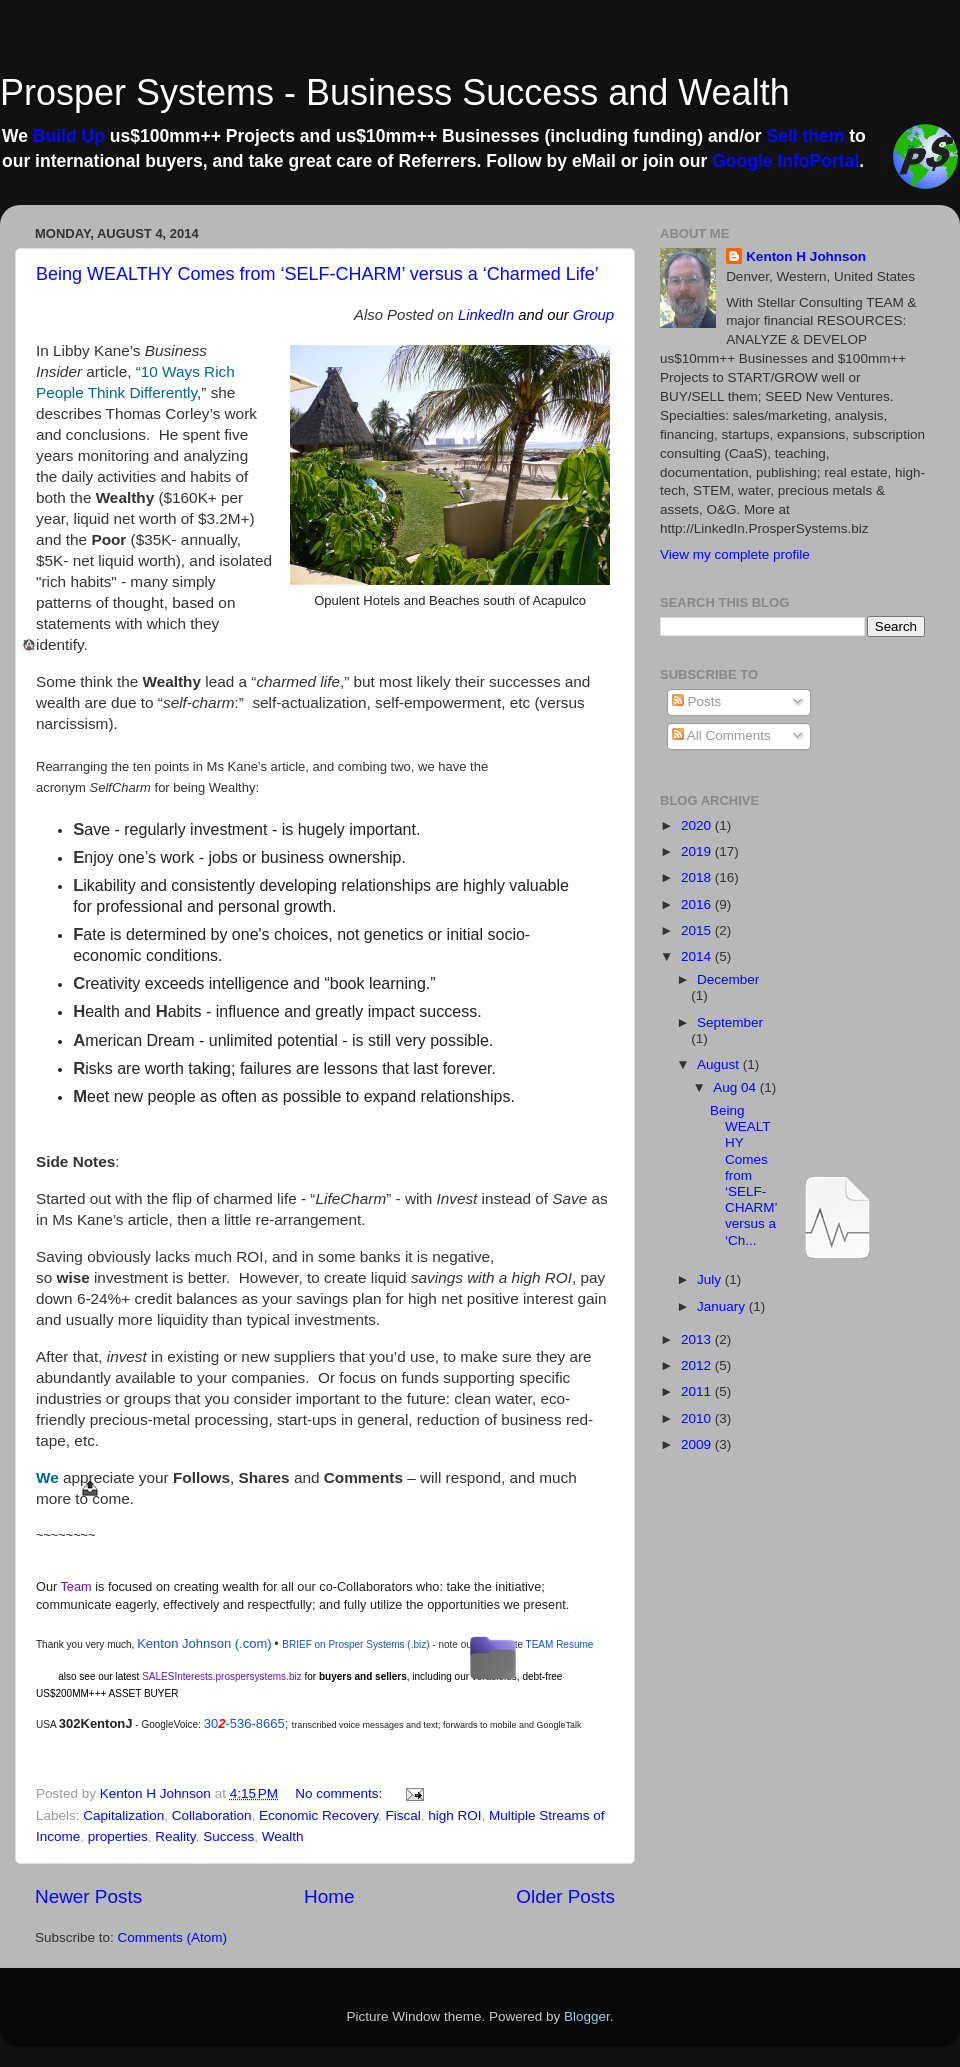 This screenshot has height=2067, width=960. What do you see at coordinates (90, 1489) in the screenshot?
I see `view outgoing mail in your outbox` at bounding box center [90, 1489].